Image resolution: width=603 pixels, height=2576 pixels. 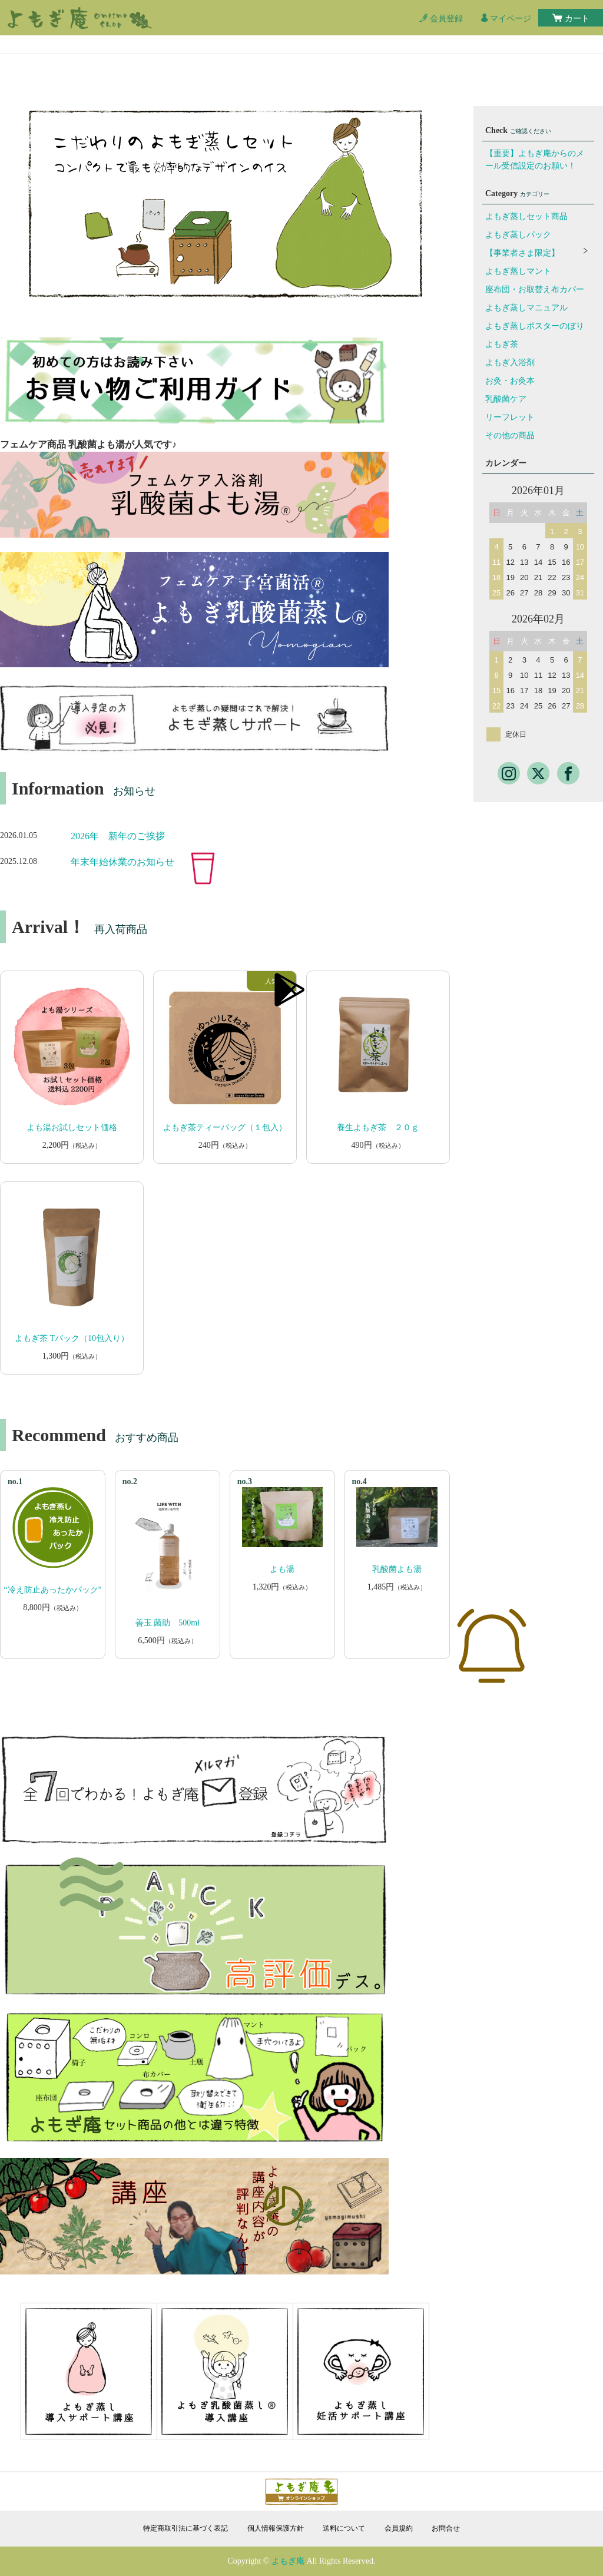 I want to click on indicates water or aquatic features, so click(x=91, y=1884).